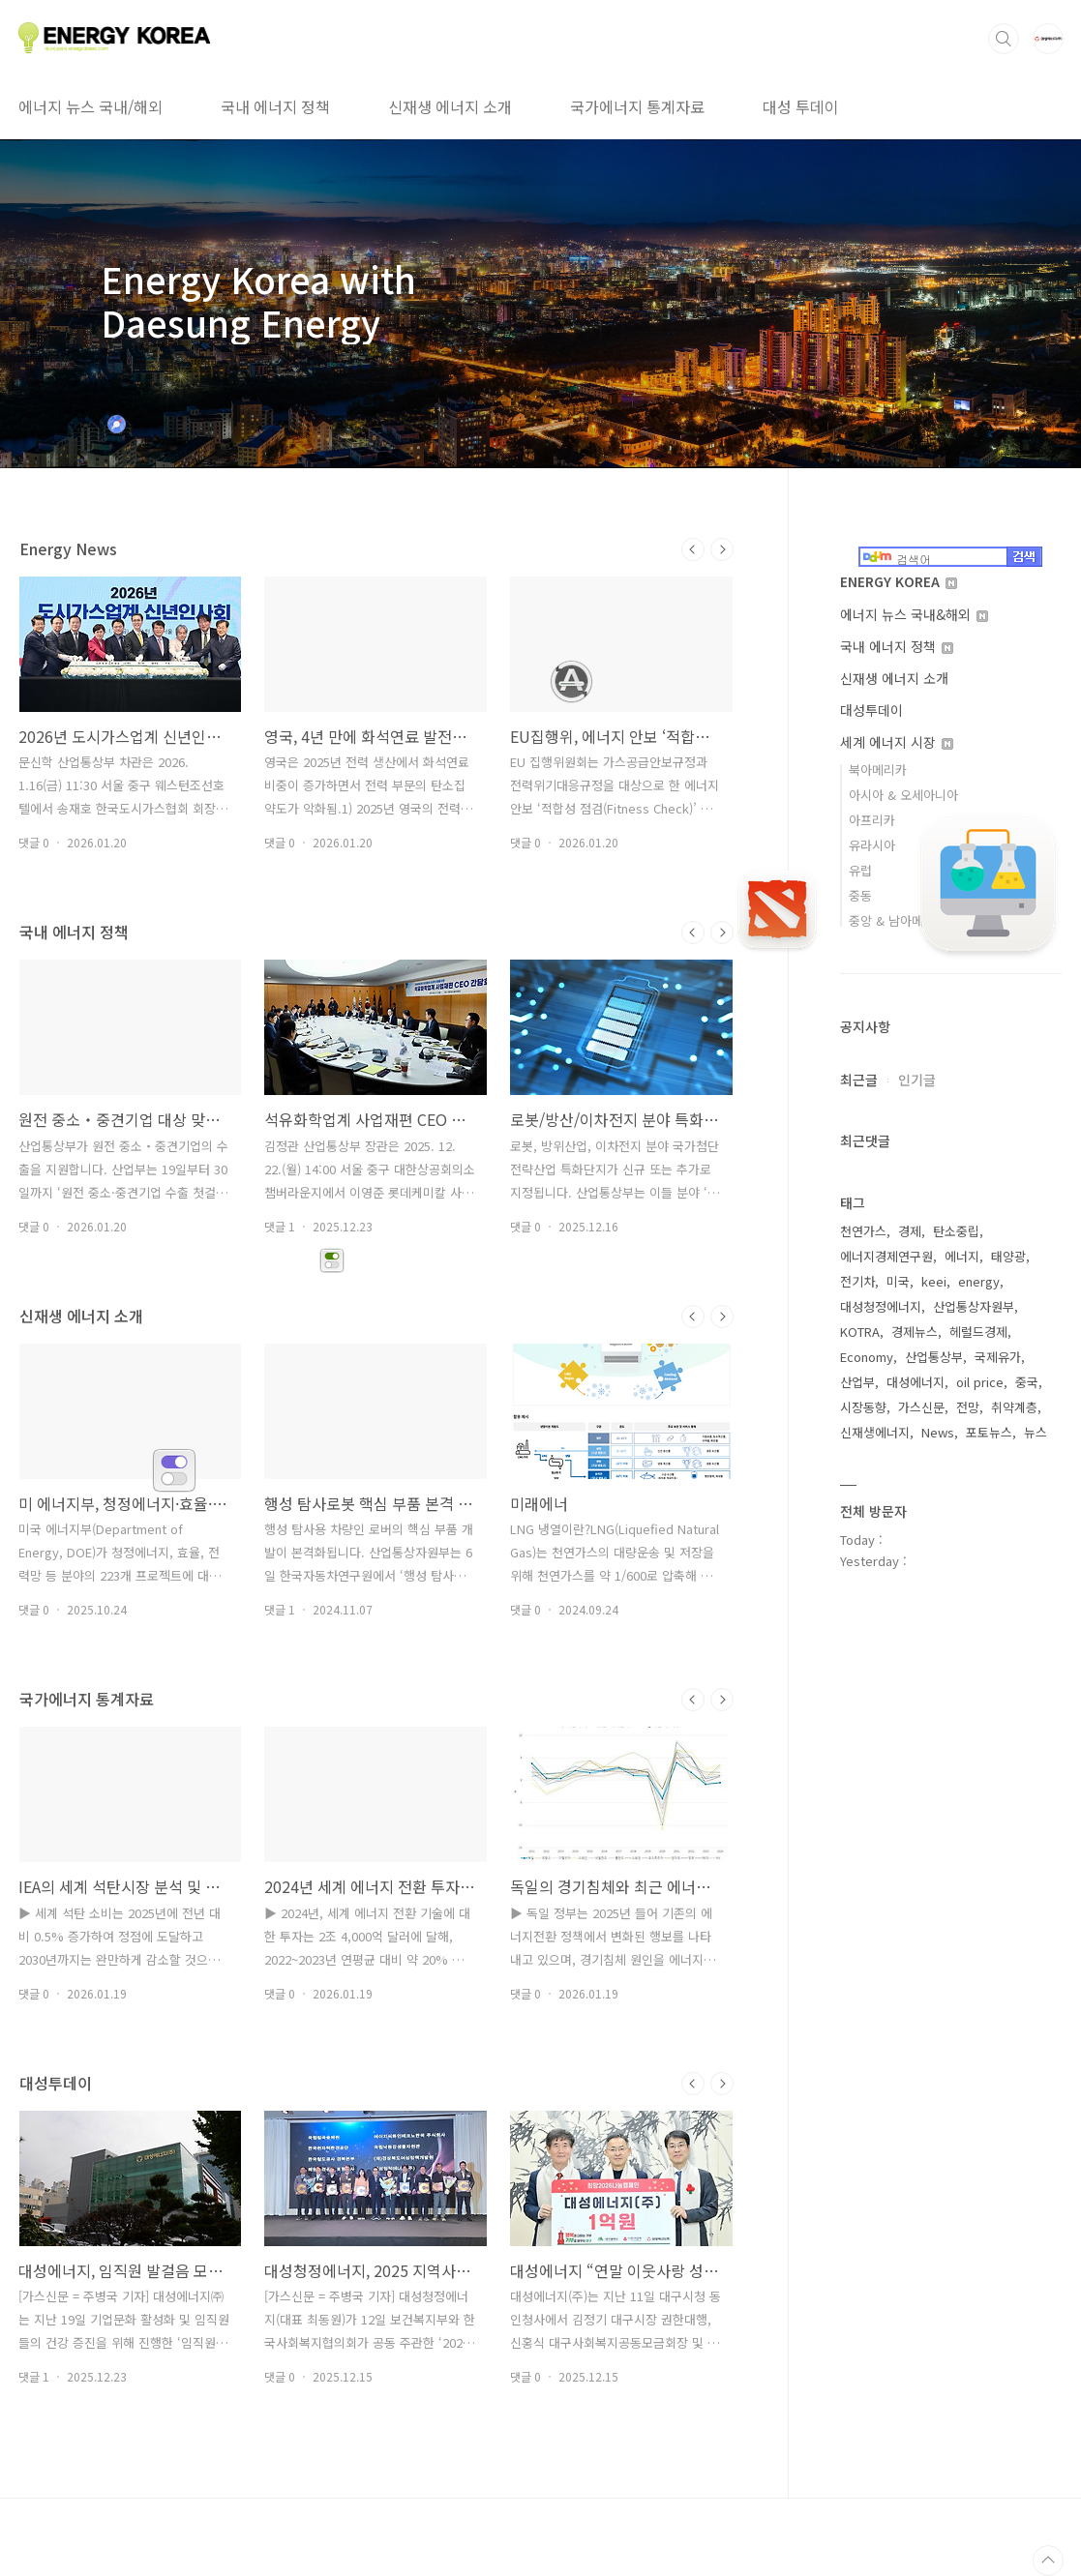  What do you see at coordinates (116, 424) in the screenshot?
I see `open the web browser` at bounding box center [116, 424].